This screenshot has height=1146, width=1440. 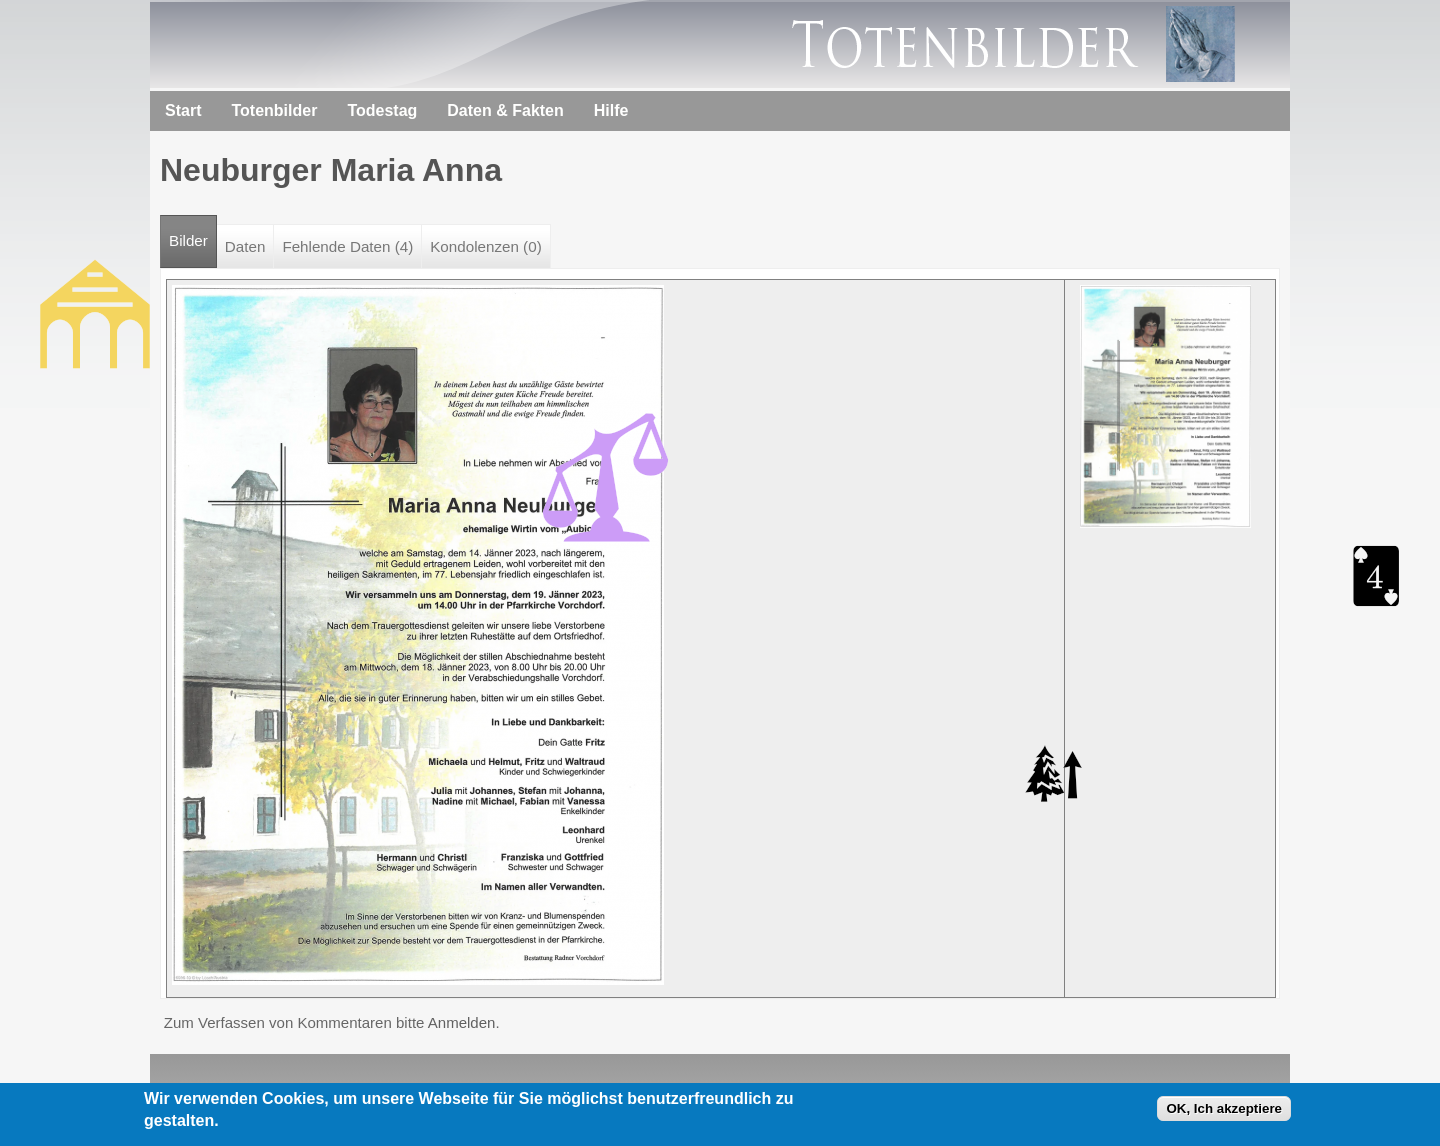 I want to click on four of spades playing card, so click(x=1376, y=576).